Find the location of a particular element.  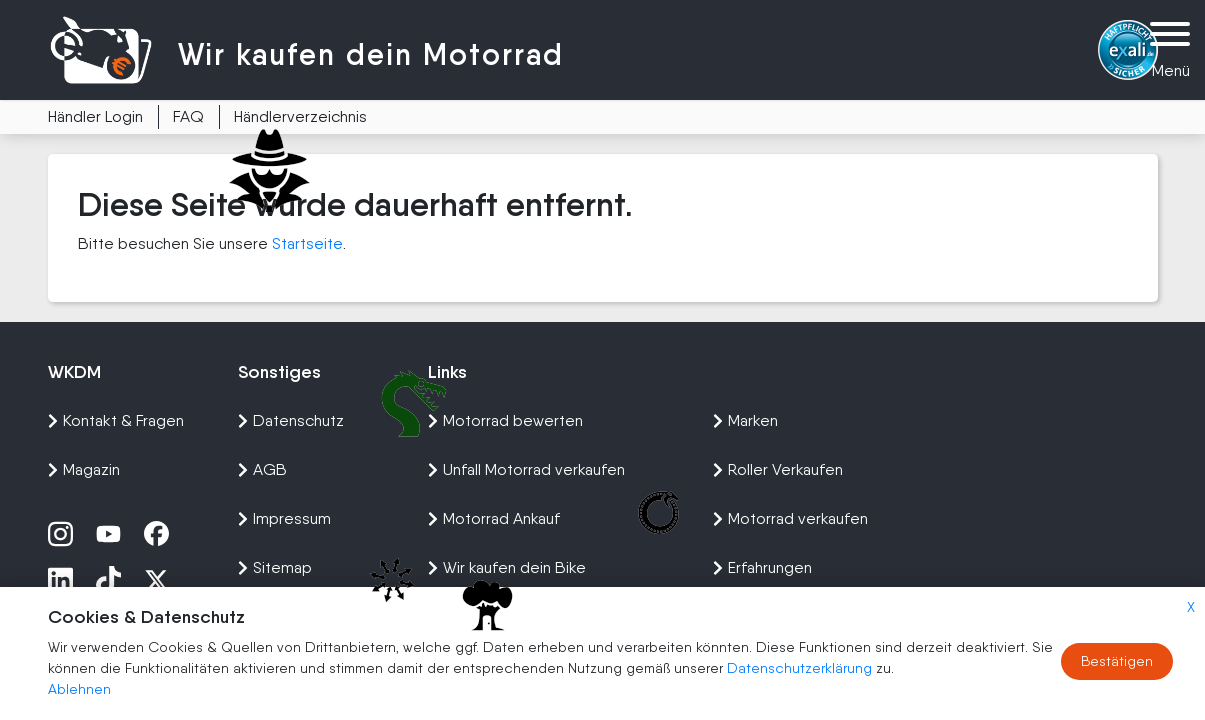

enable incognito or private browsing mode is located at coordinates (269, 170).